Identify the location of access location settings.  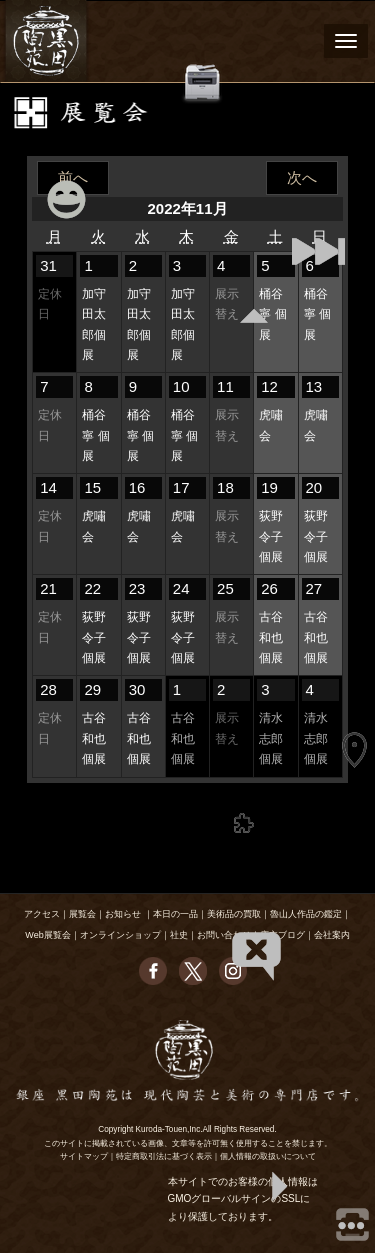
(354, 749).